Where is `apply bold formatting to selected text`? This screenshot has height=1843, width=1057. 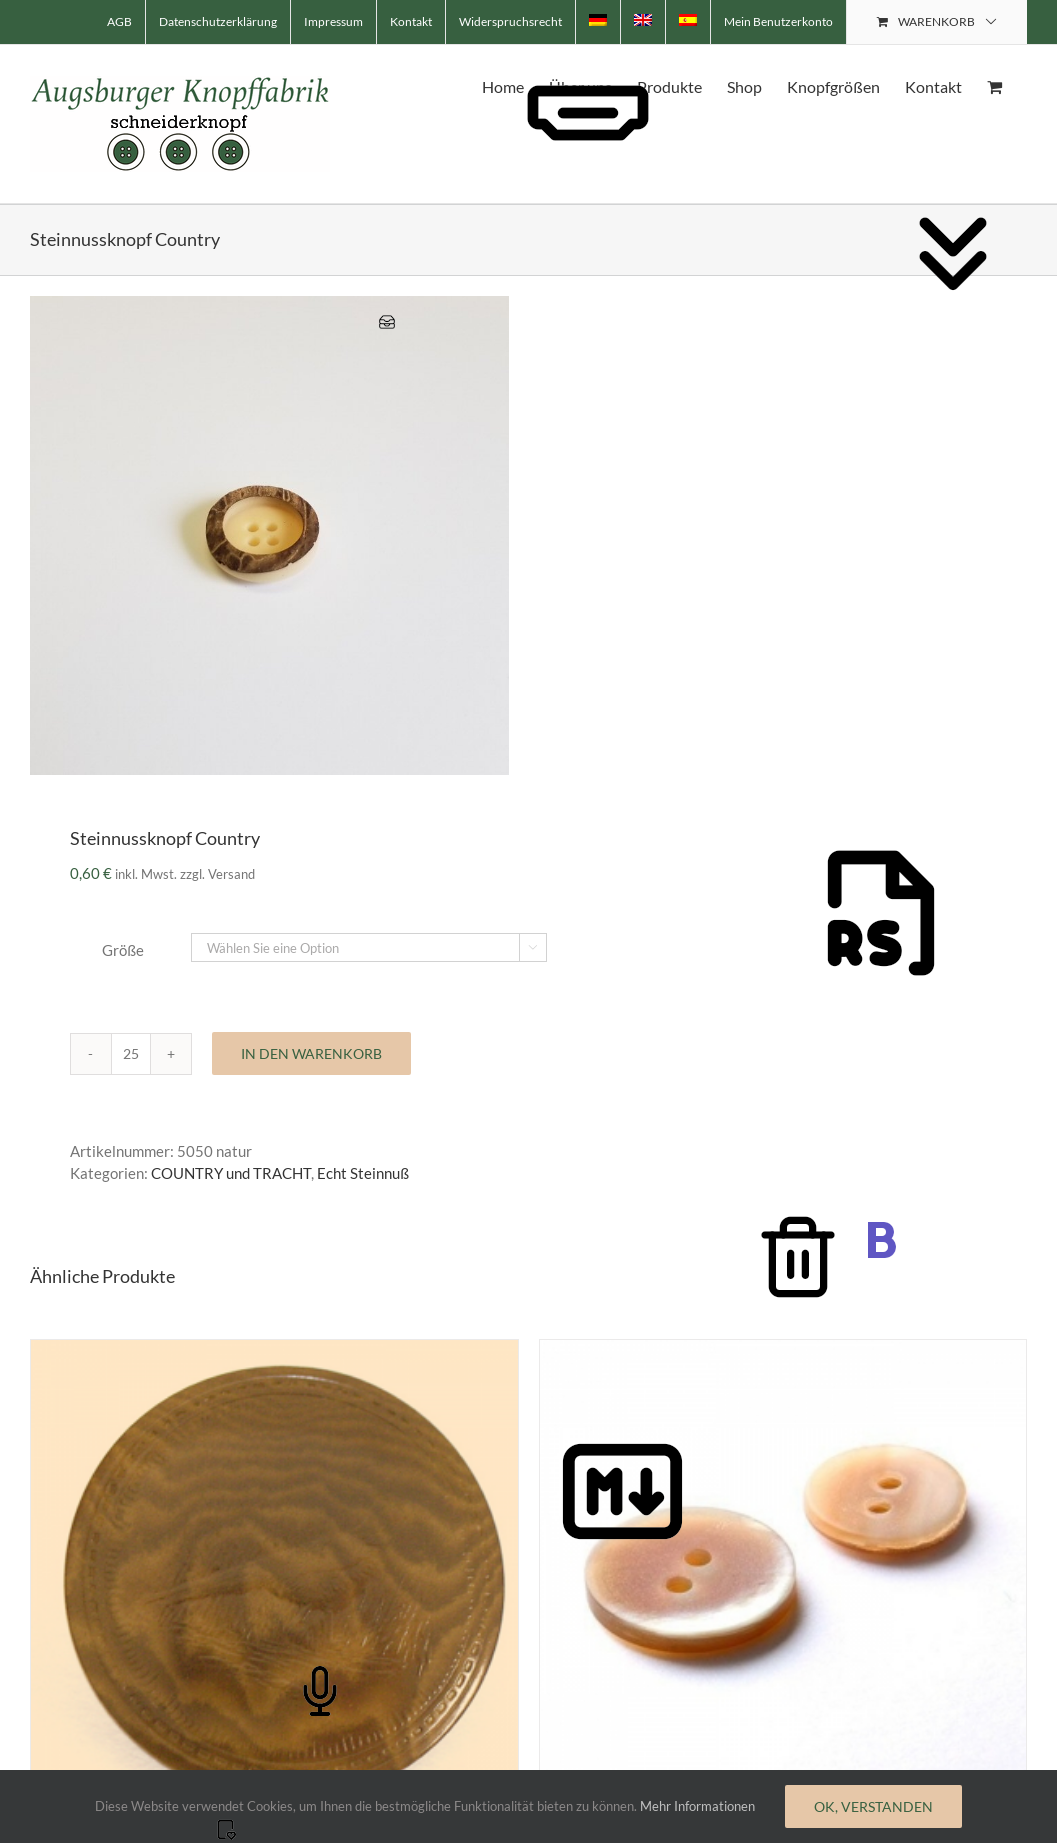
apply bold formatting to selected text is located at coordinates (882, 1240).